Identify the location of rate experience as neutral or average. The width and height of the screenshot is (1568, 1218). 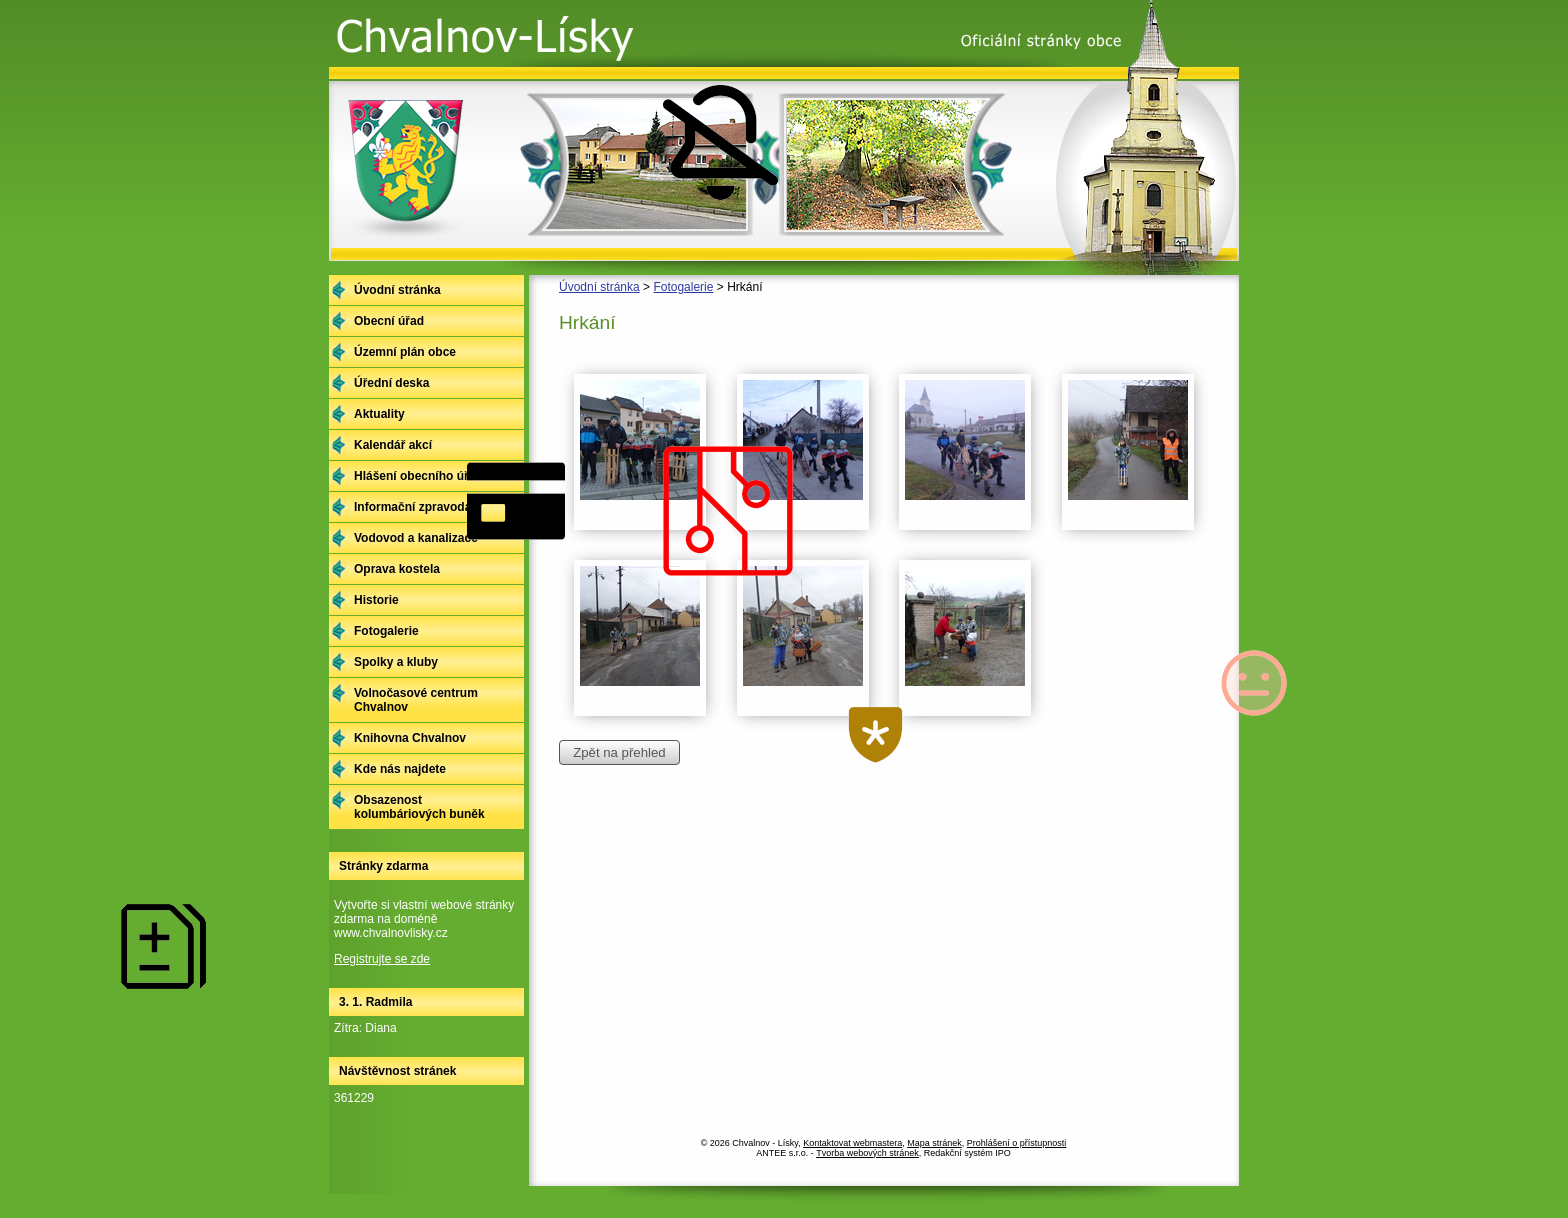
(1254, 683).